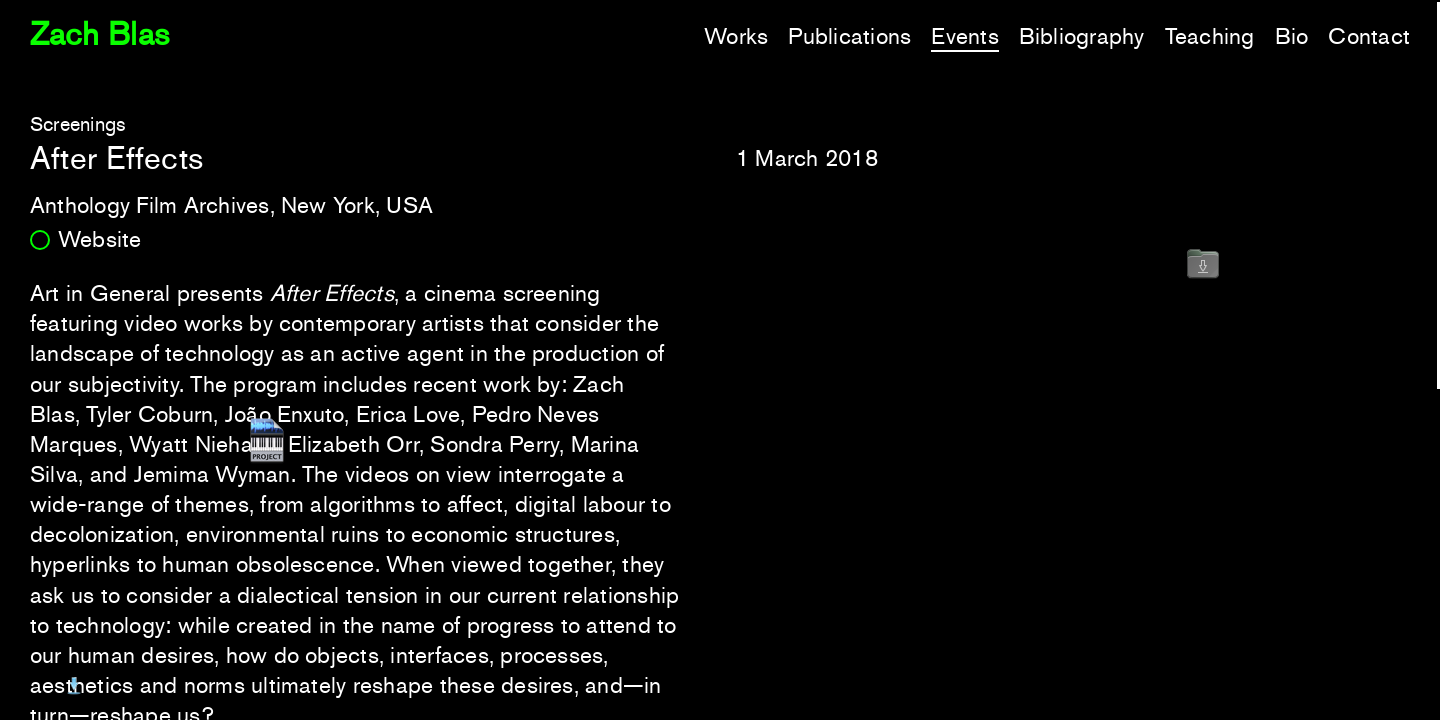 The width and height of the screenshot is (1440, 720). What do you see at coordinates (1203, 263) in the screenshot?
I see `open your downloads folder` at bounding box center [1203, 263].